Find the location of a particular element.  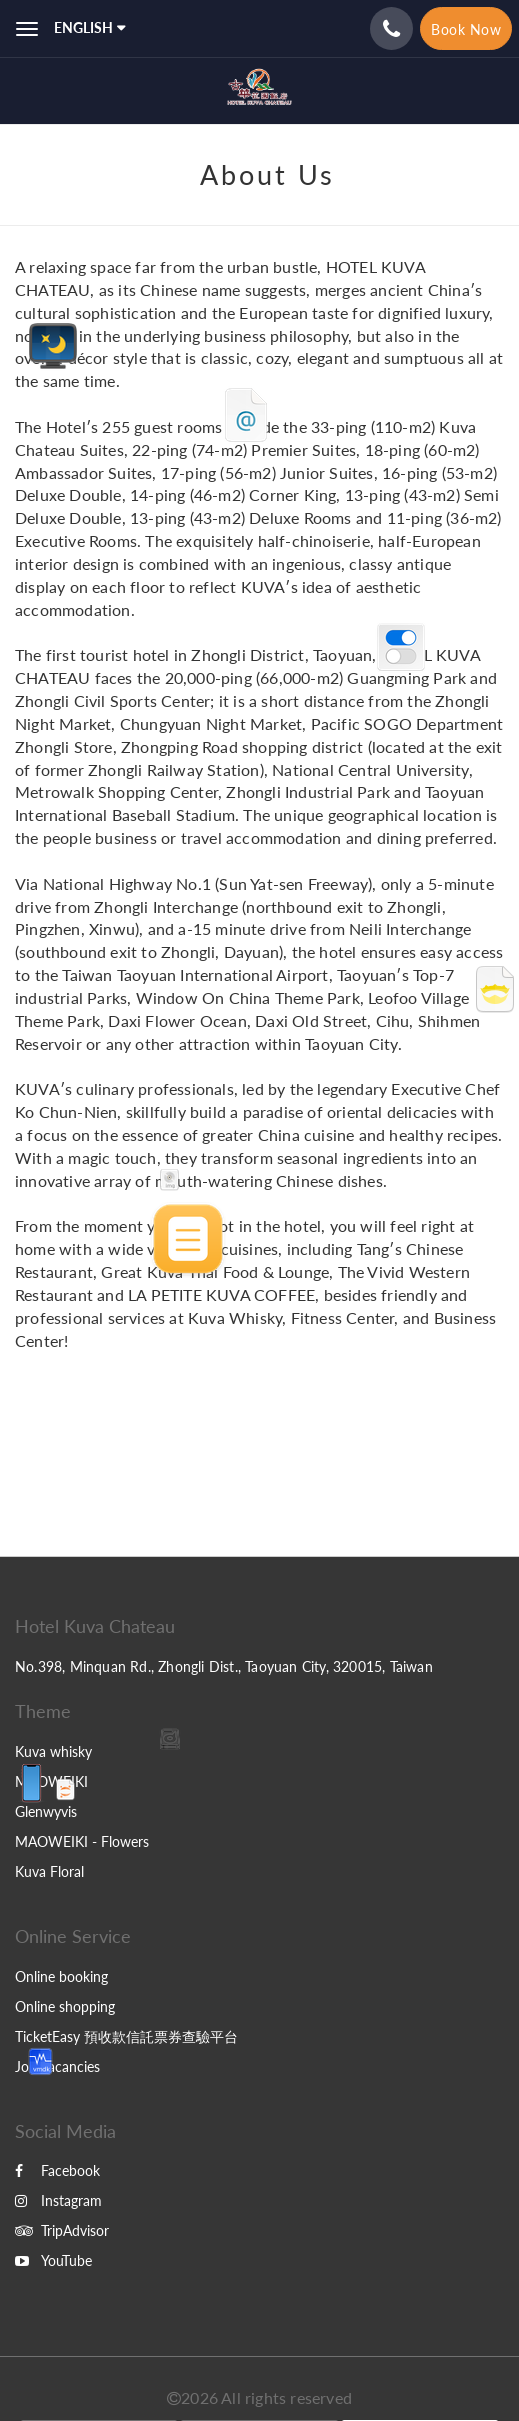

access desklet preferences and settings is located at coordinates (188, 1240).